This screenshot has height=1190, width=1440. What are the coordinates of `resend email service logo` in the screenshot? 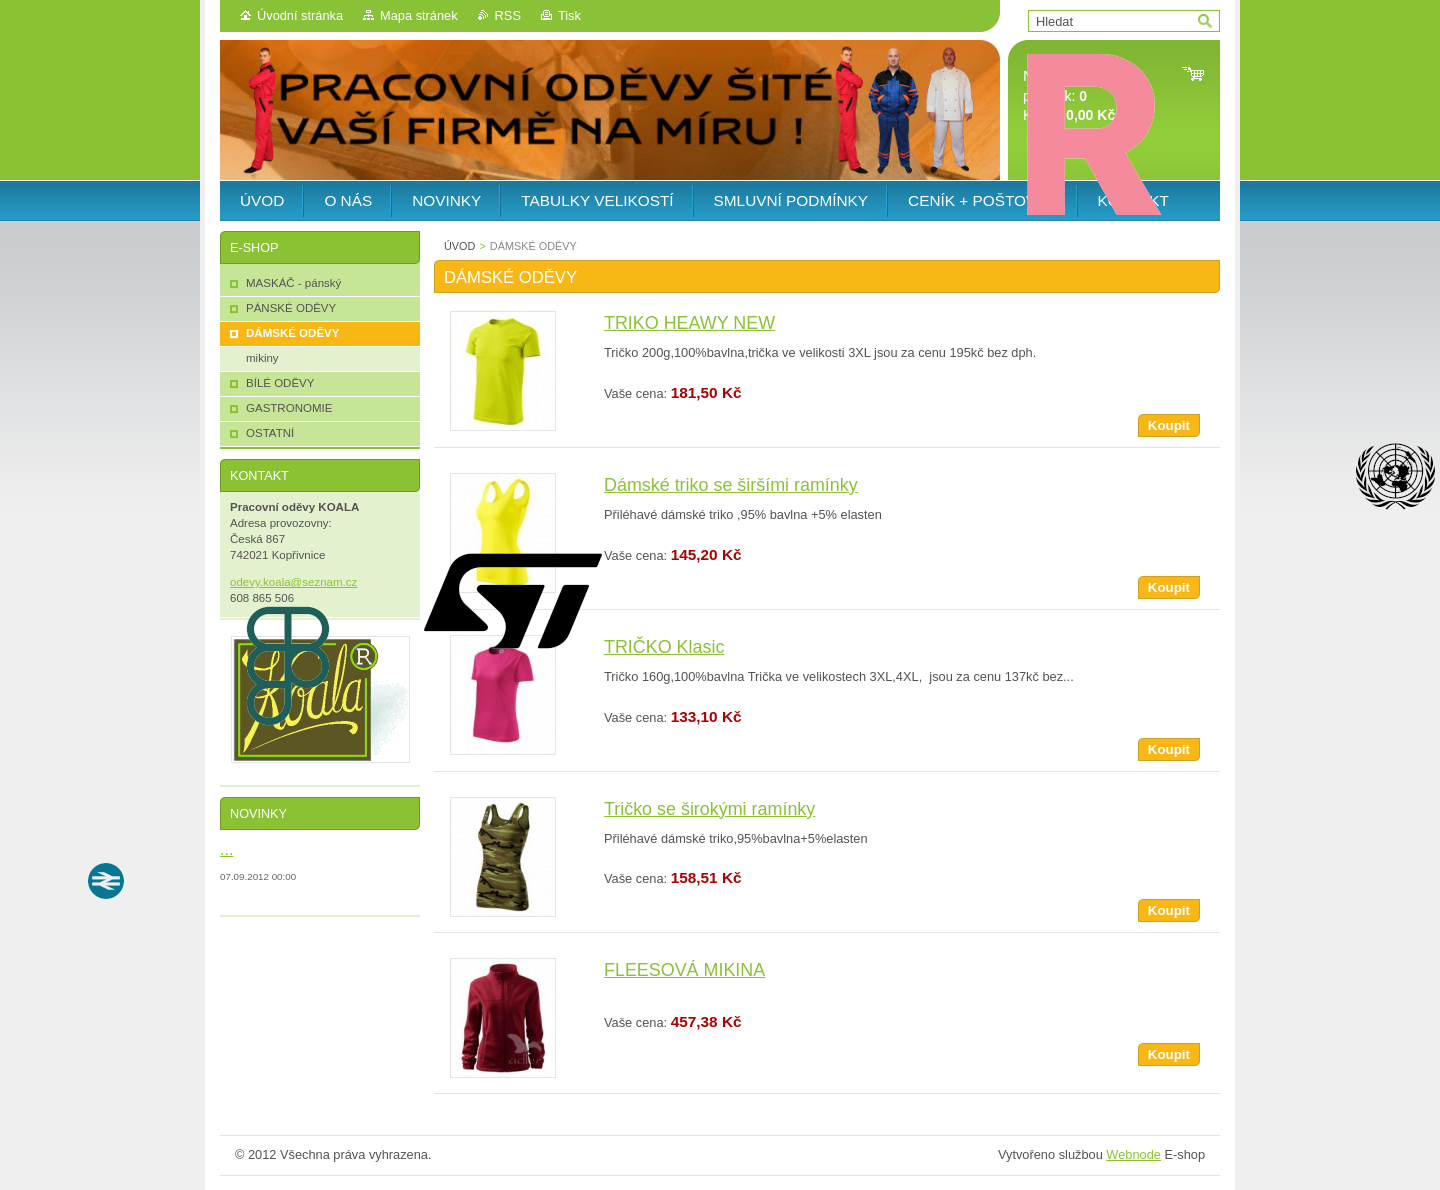 It's located at (1094, 134).